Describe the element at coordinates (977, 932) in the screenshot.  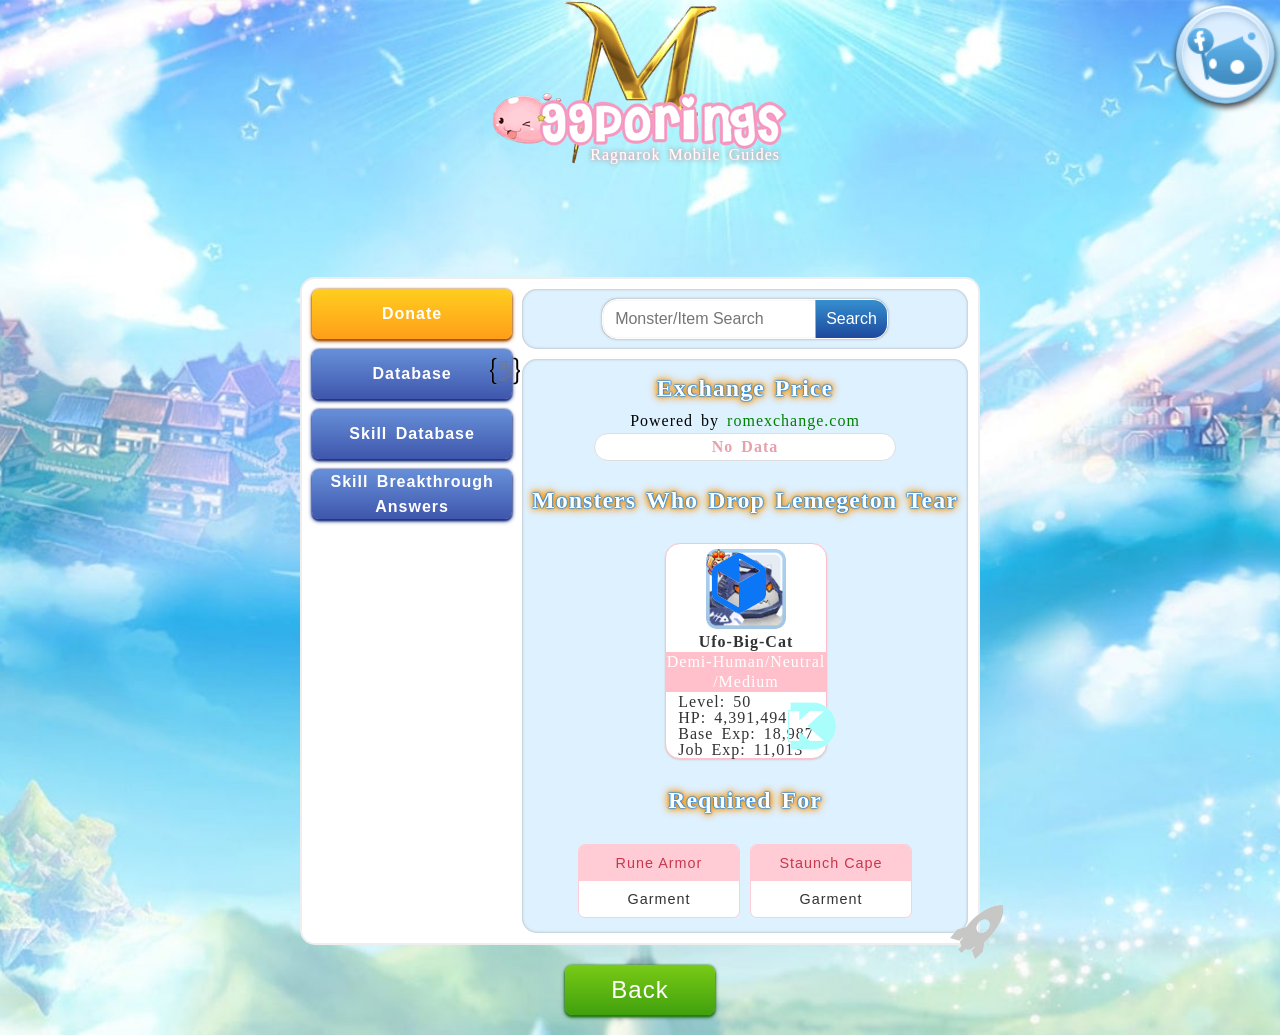
I see `Rocket.Chat messaging platform logo` at that location.